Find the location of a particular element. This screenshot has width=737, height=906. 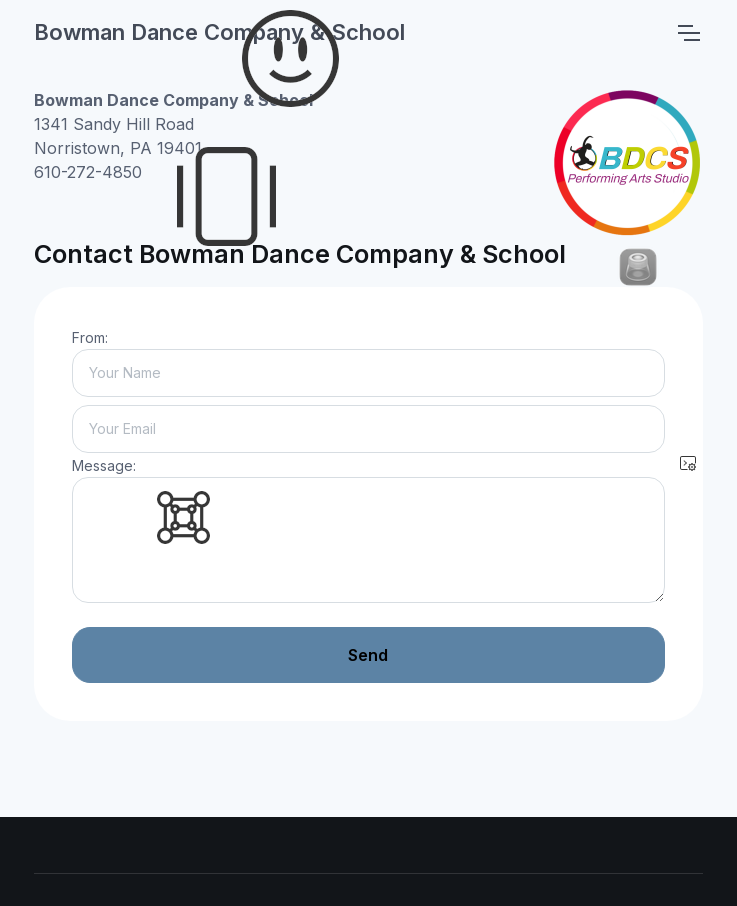

open preview app to view images and PDFs is located at coordinates (638, 267).